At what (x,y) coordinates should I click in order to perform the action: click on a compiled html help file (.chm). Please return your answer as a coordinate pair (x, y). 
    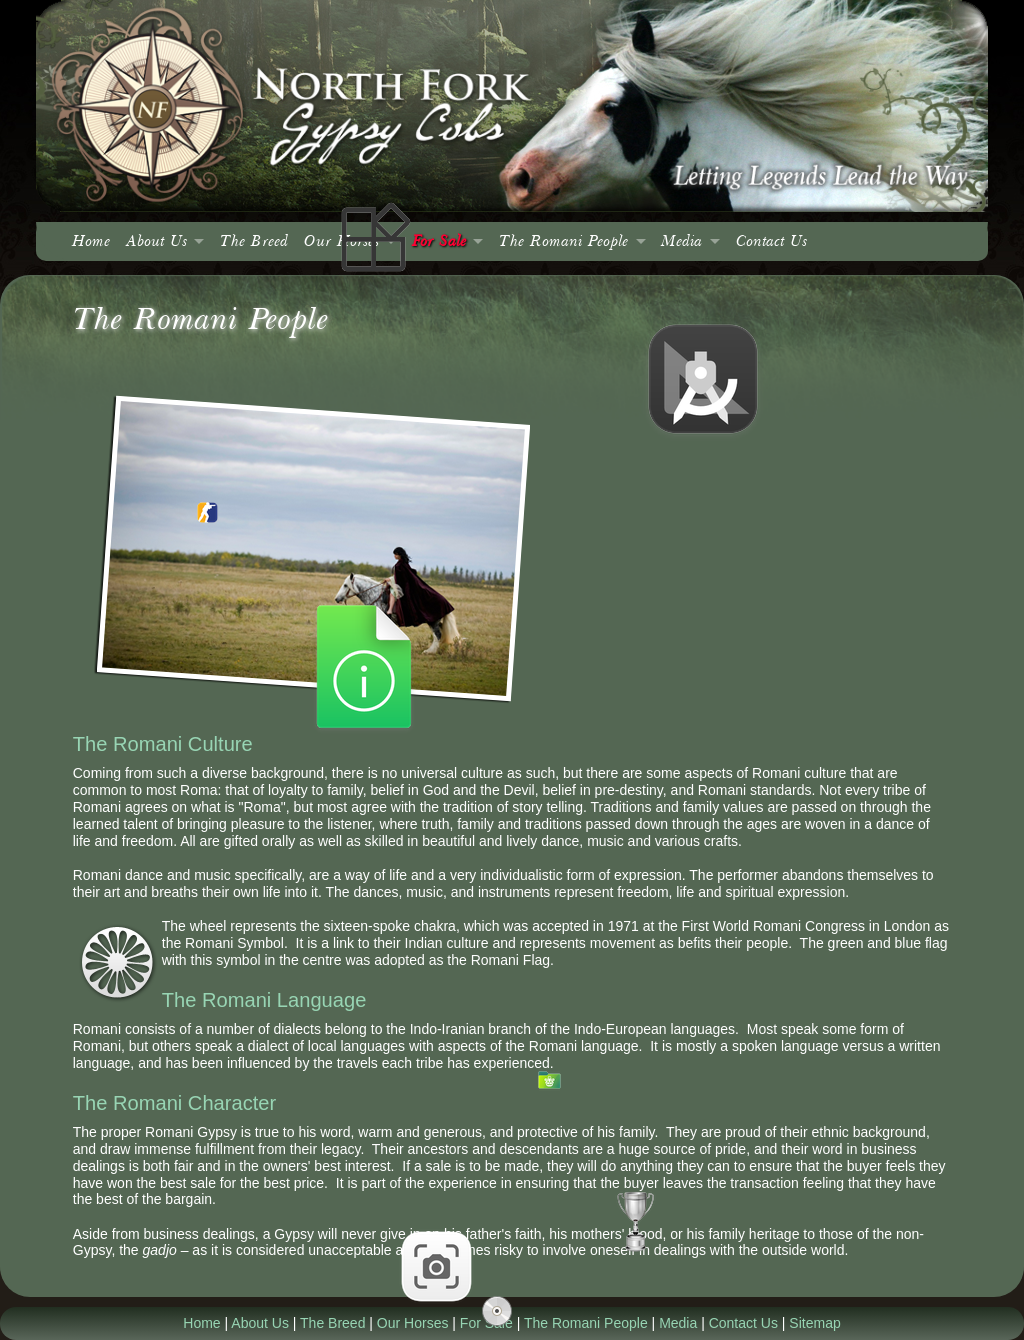
    Looking at the image, I should click on (364, 669).